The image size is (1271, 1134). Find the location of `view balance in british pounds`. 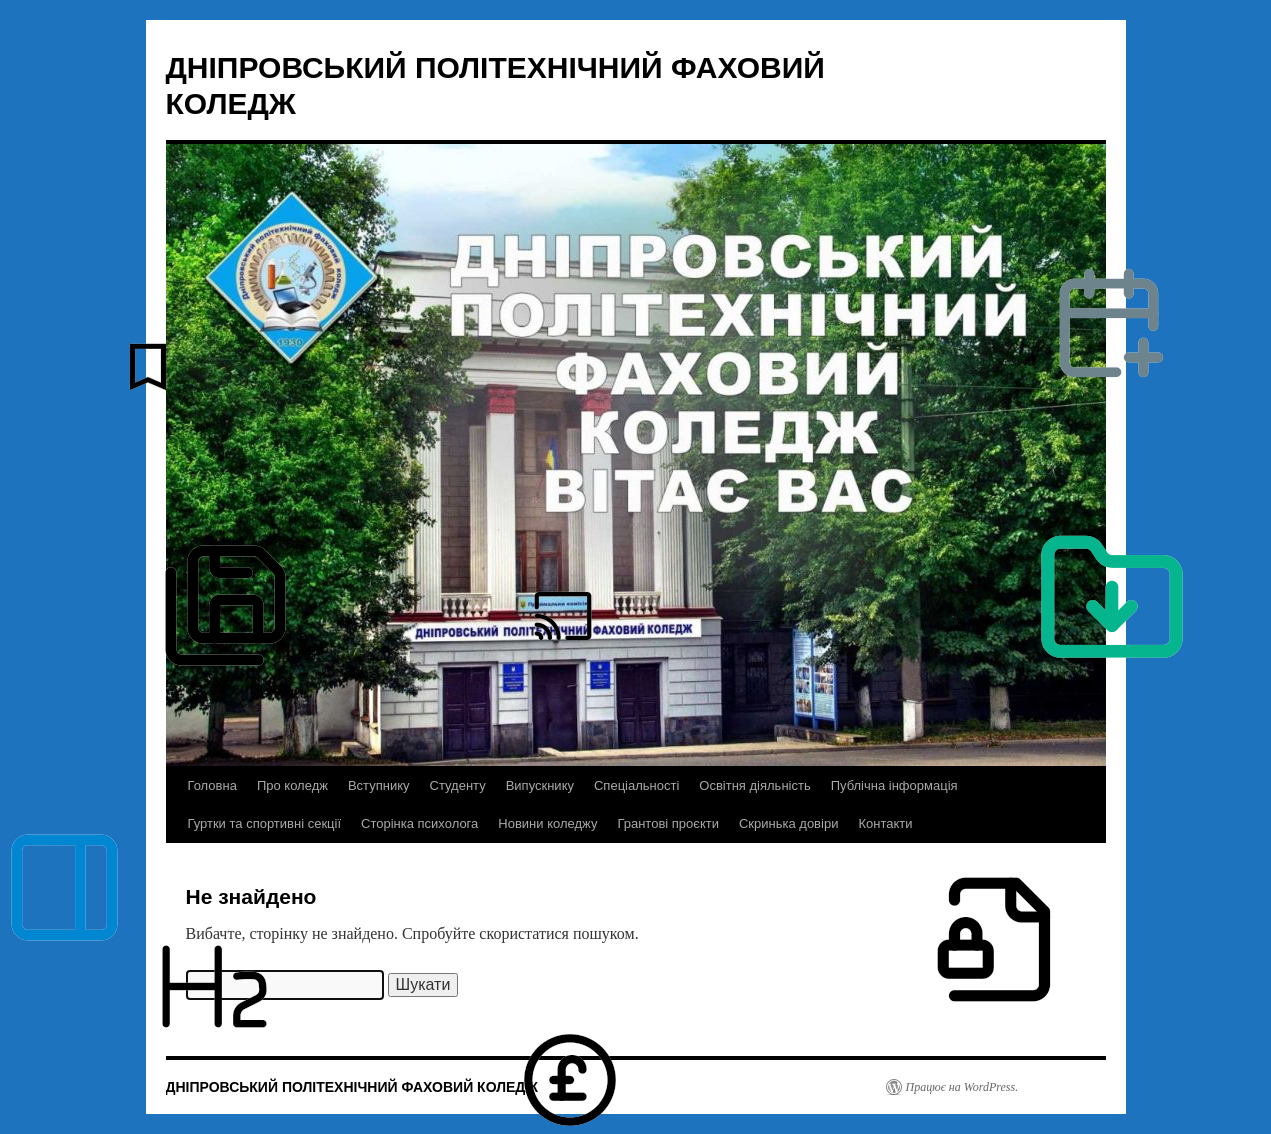

view balance in british pounds is located at coordinates (570, 1080).